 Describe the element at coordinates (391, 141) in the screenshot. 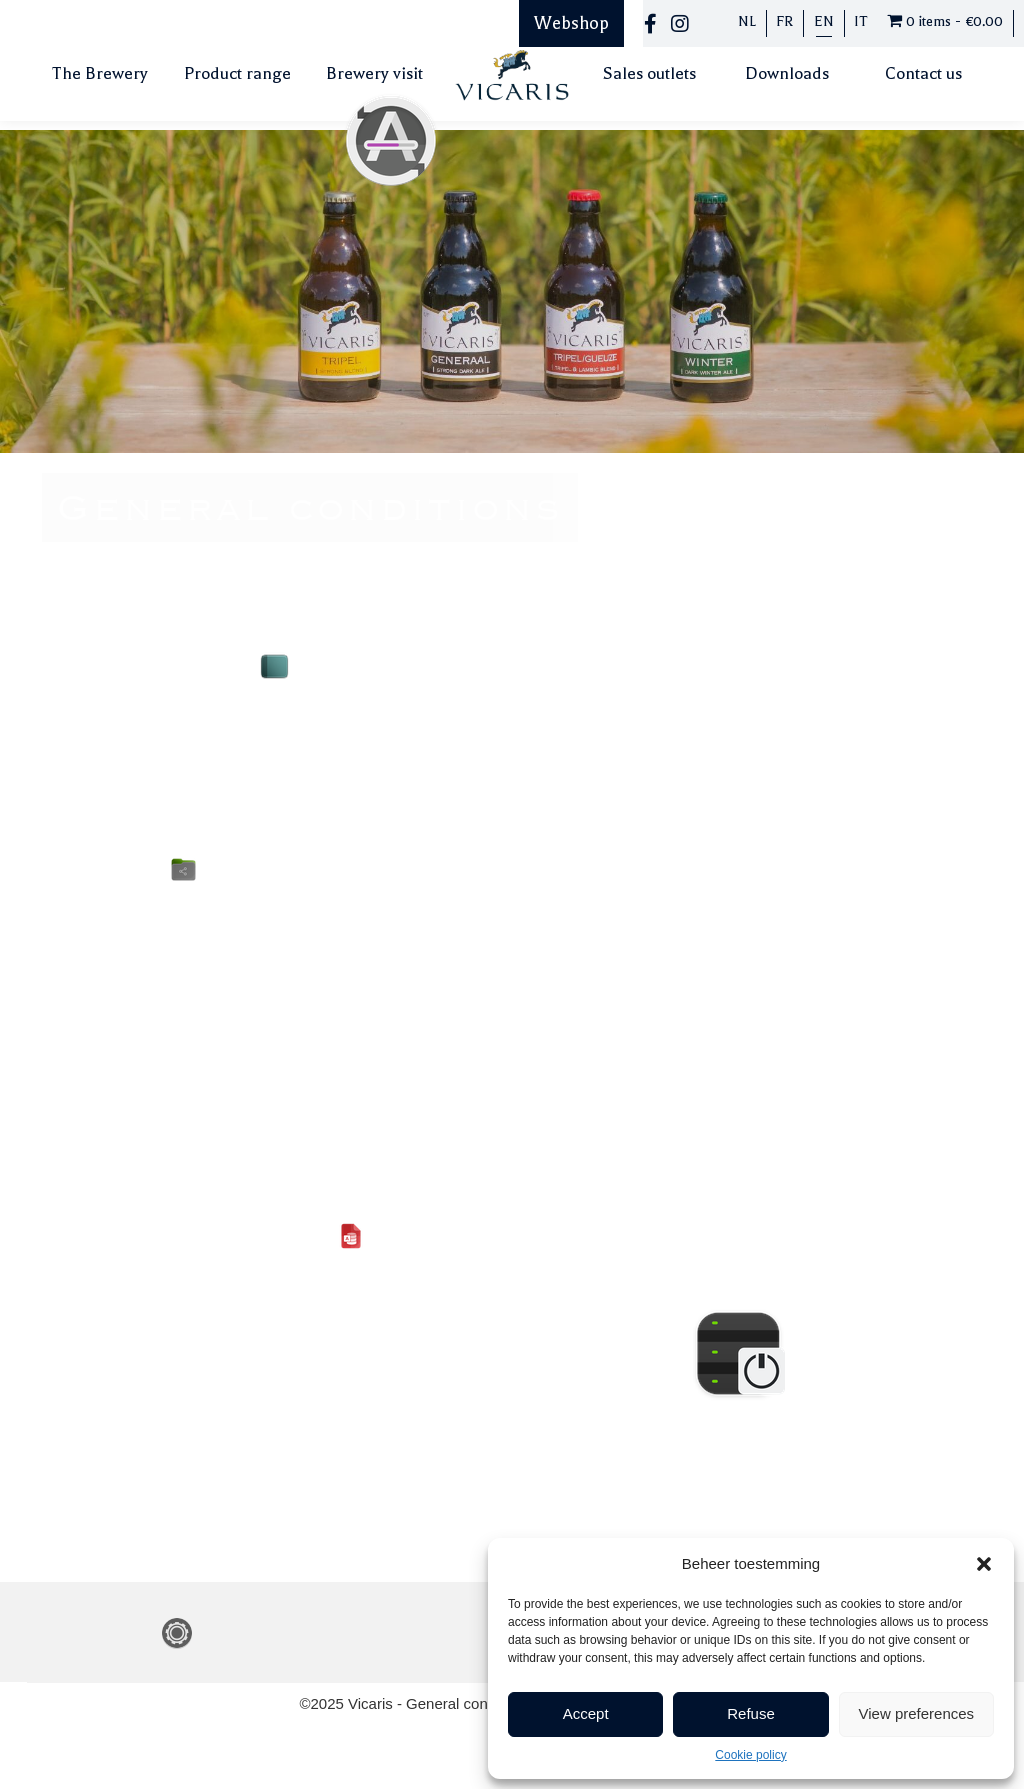

I see `check for available software updates` at that location.